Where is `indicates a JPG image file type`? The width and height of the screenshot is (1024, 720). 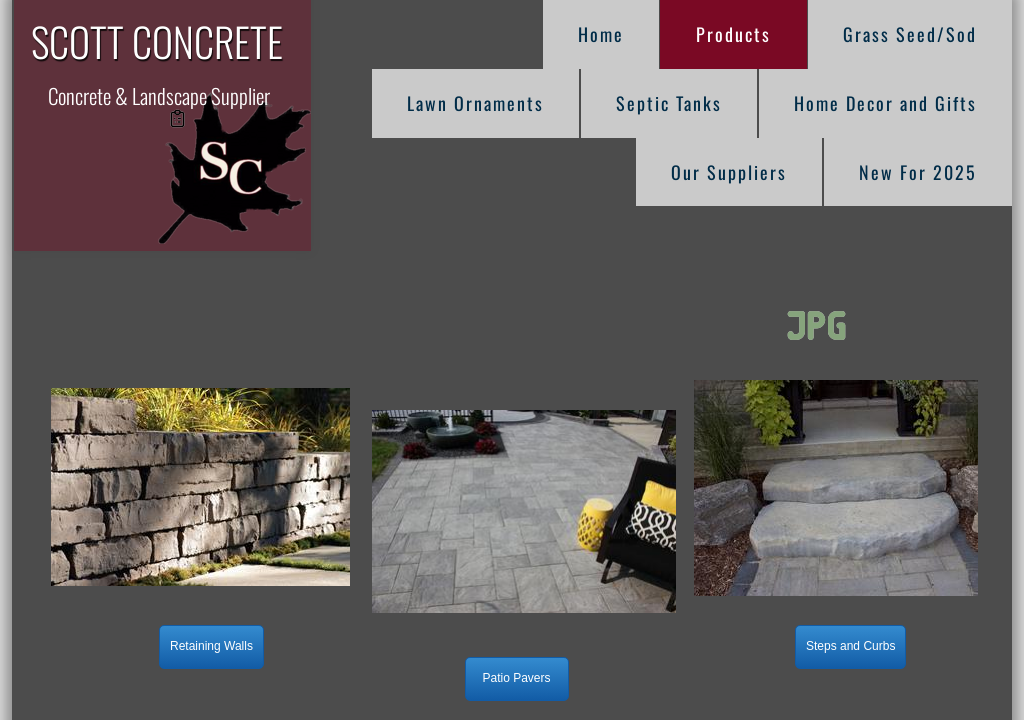
indicates a JPG image file type is located at coordinates (816, 325).